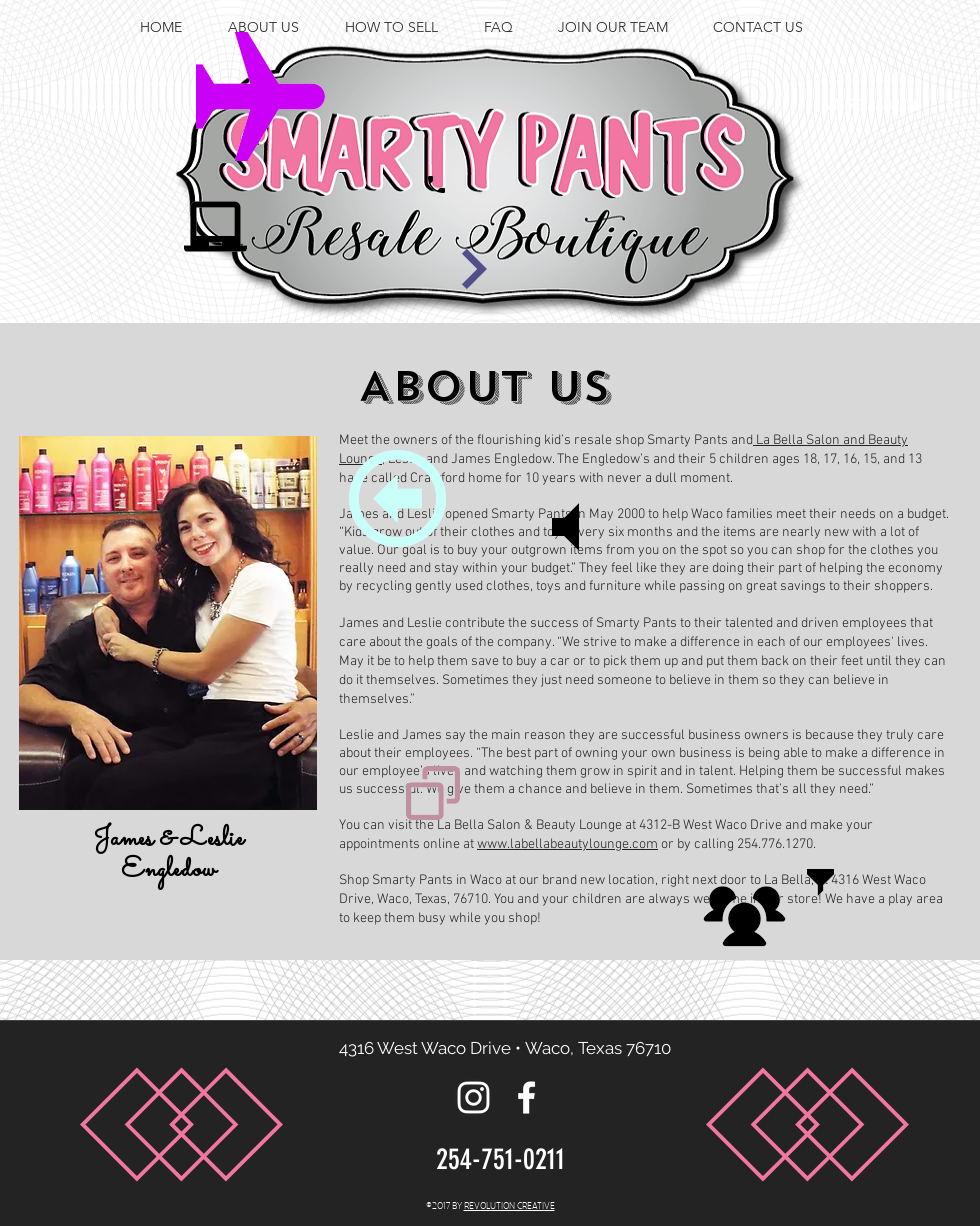 The image size is (980, 1226). I want to click on navigate to the next item or screen, so click(474, 269).